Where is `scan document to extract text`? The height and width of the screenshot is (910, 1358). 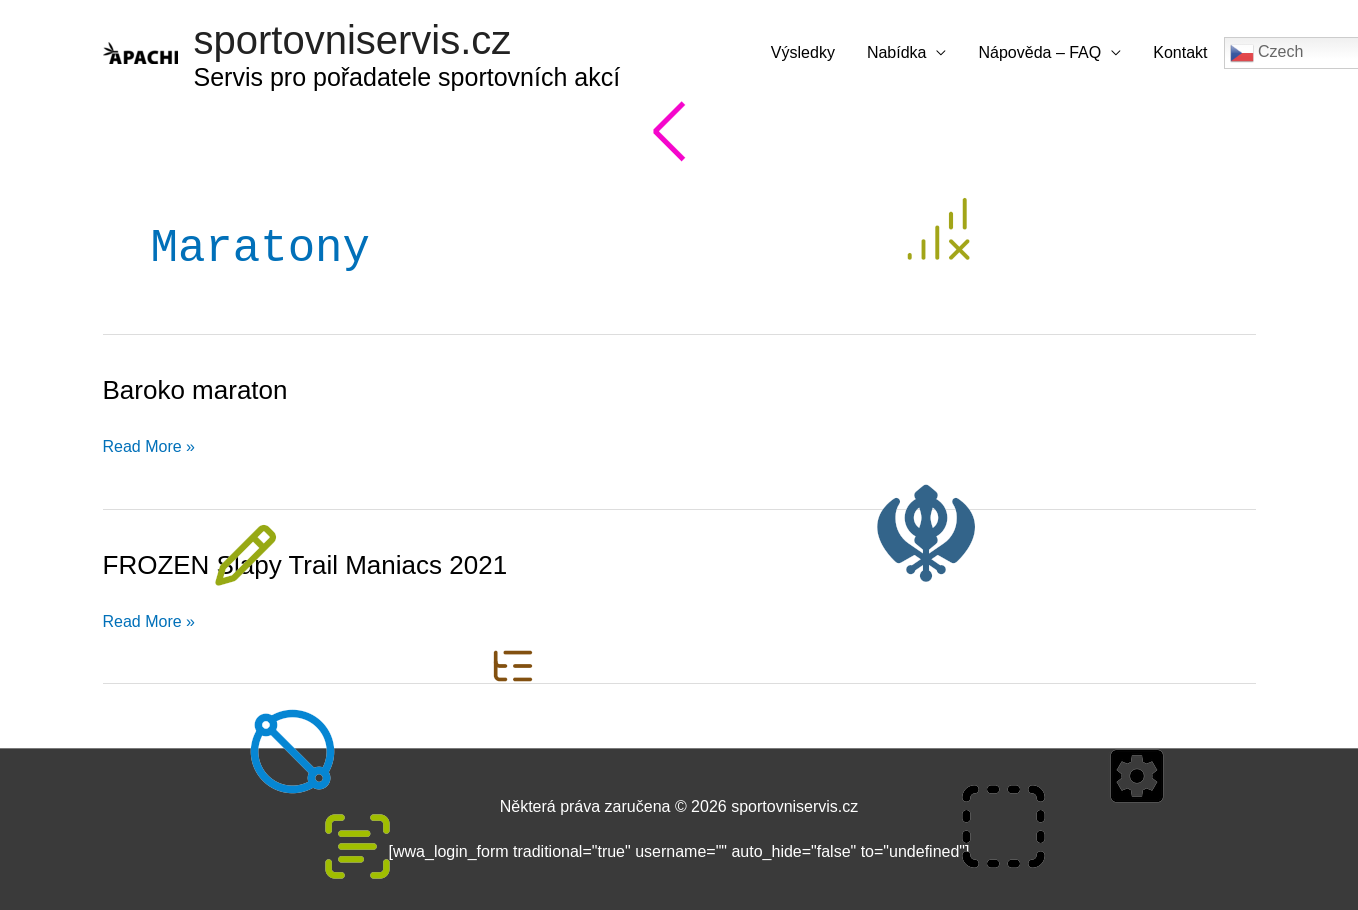
scan document to extract text is located at coordinates (357, 846).